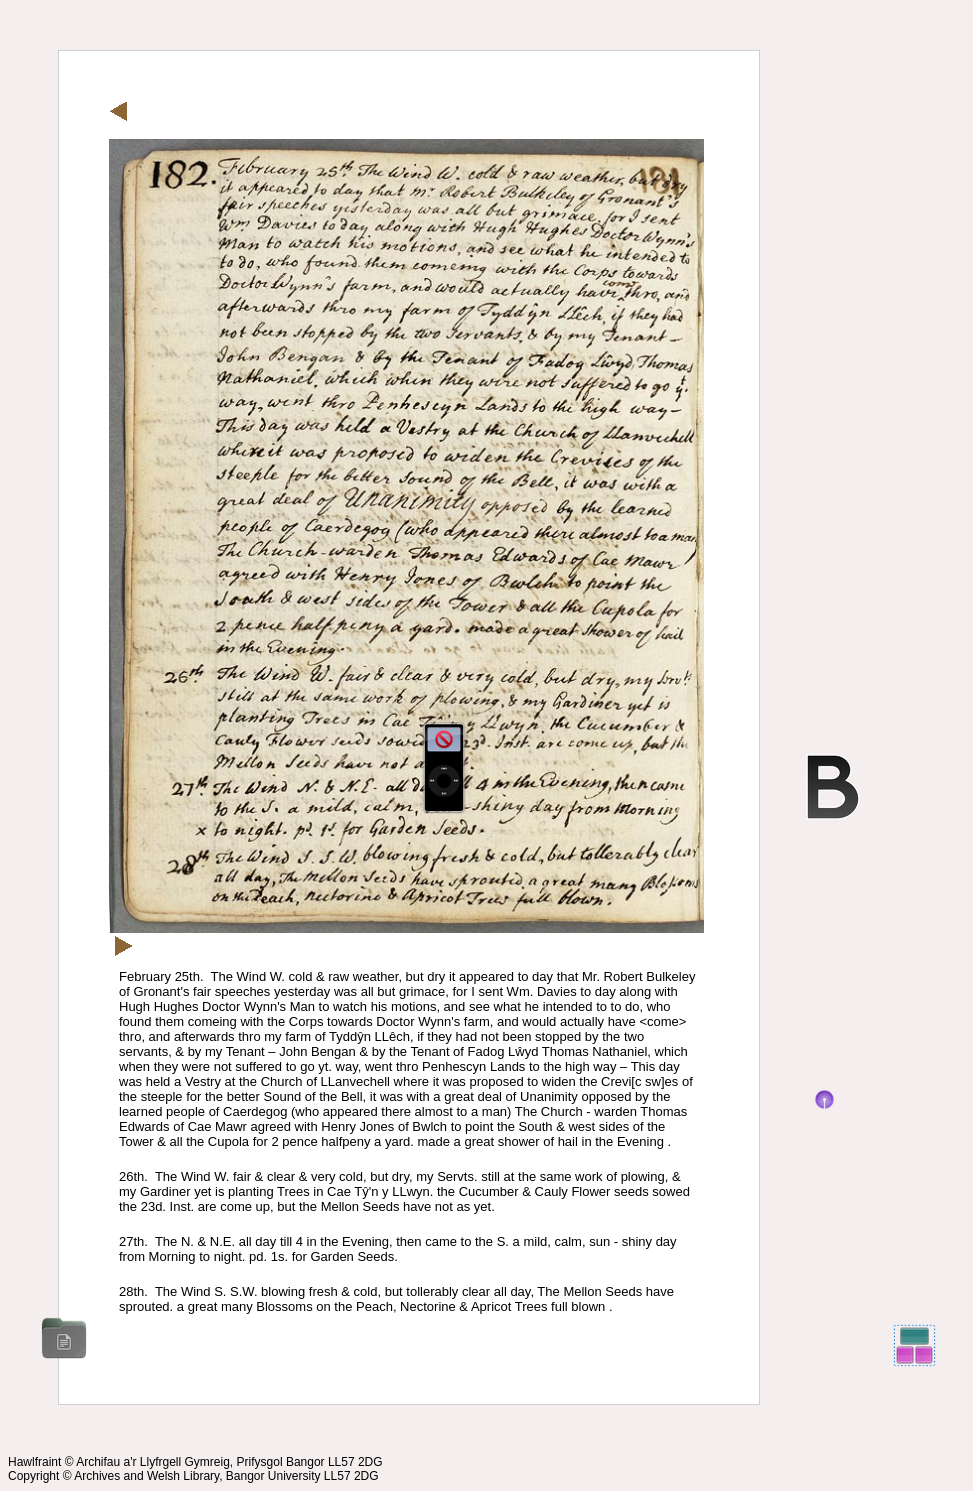 This screenshot has width=973, height=1491. What do you see at coordinates (444, 768) in the screenshot?
I see `indicates an unavailable or disconnected iPod device` at bounding box center [444, 768].